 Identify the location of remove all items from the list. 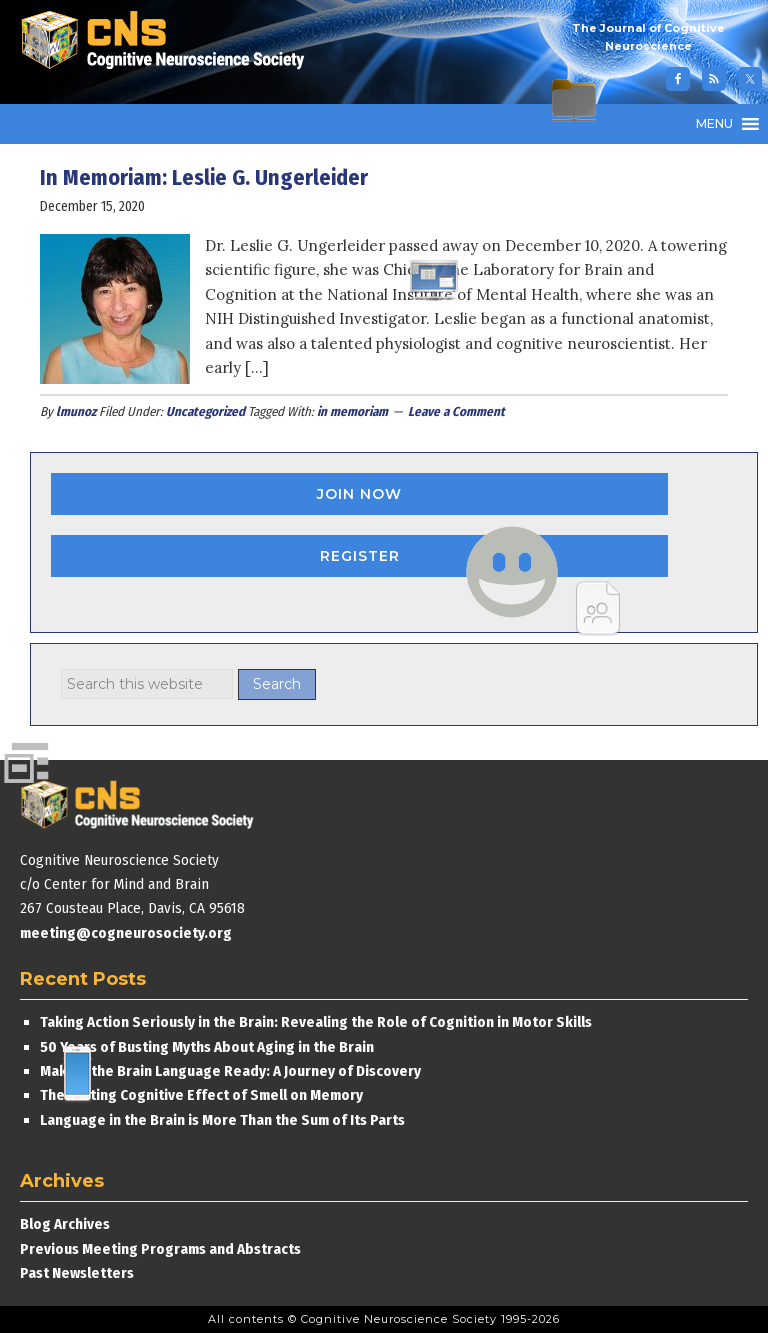
(30, 761).